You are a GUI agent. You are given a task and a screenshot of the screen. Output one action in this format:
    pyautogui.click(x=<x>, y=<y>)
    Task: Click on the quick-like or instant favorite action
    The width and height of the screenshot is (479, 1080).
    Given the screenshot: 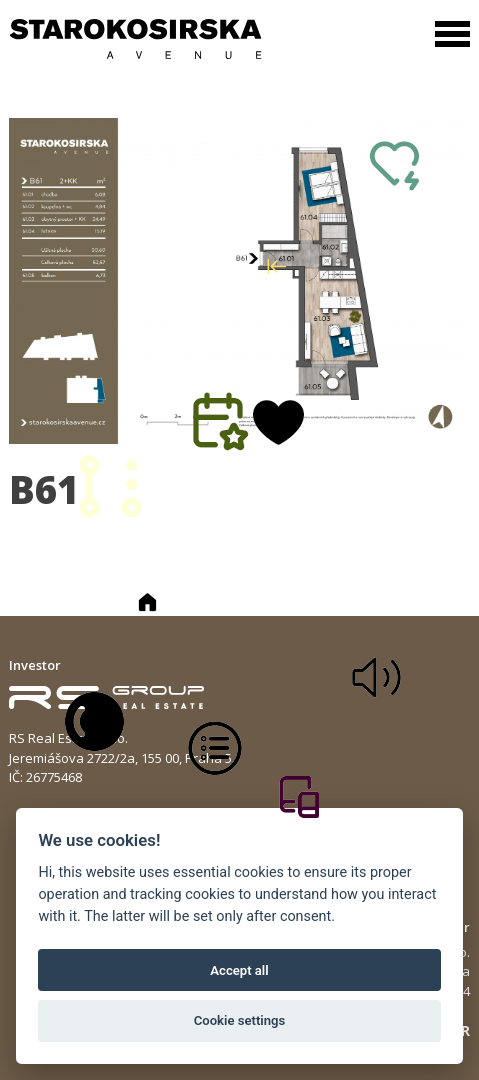 What is the action you would take?
    pyautogui.click(x=394, y=163)
    